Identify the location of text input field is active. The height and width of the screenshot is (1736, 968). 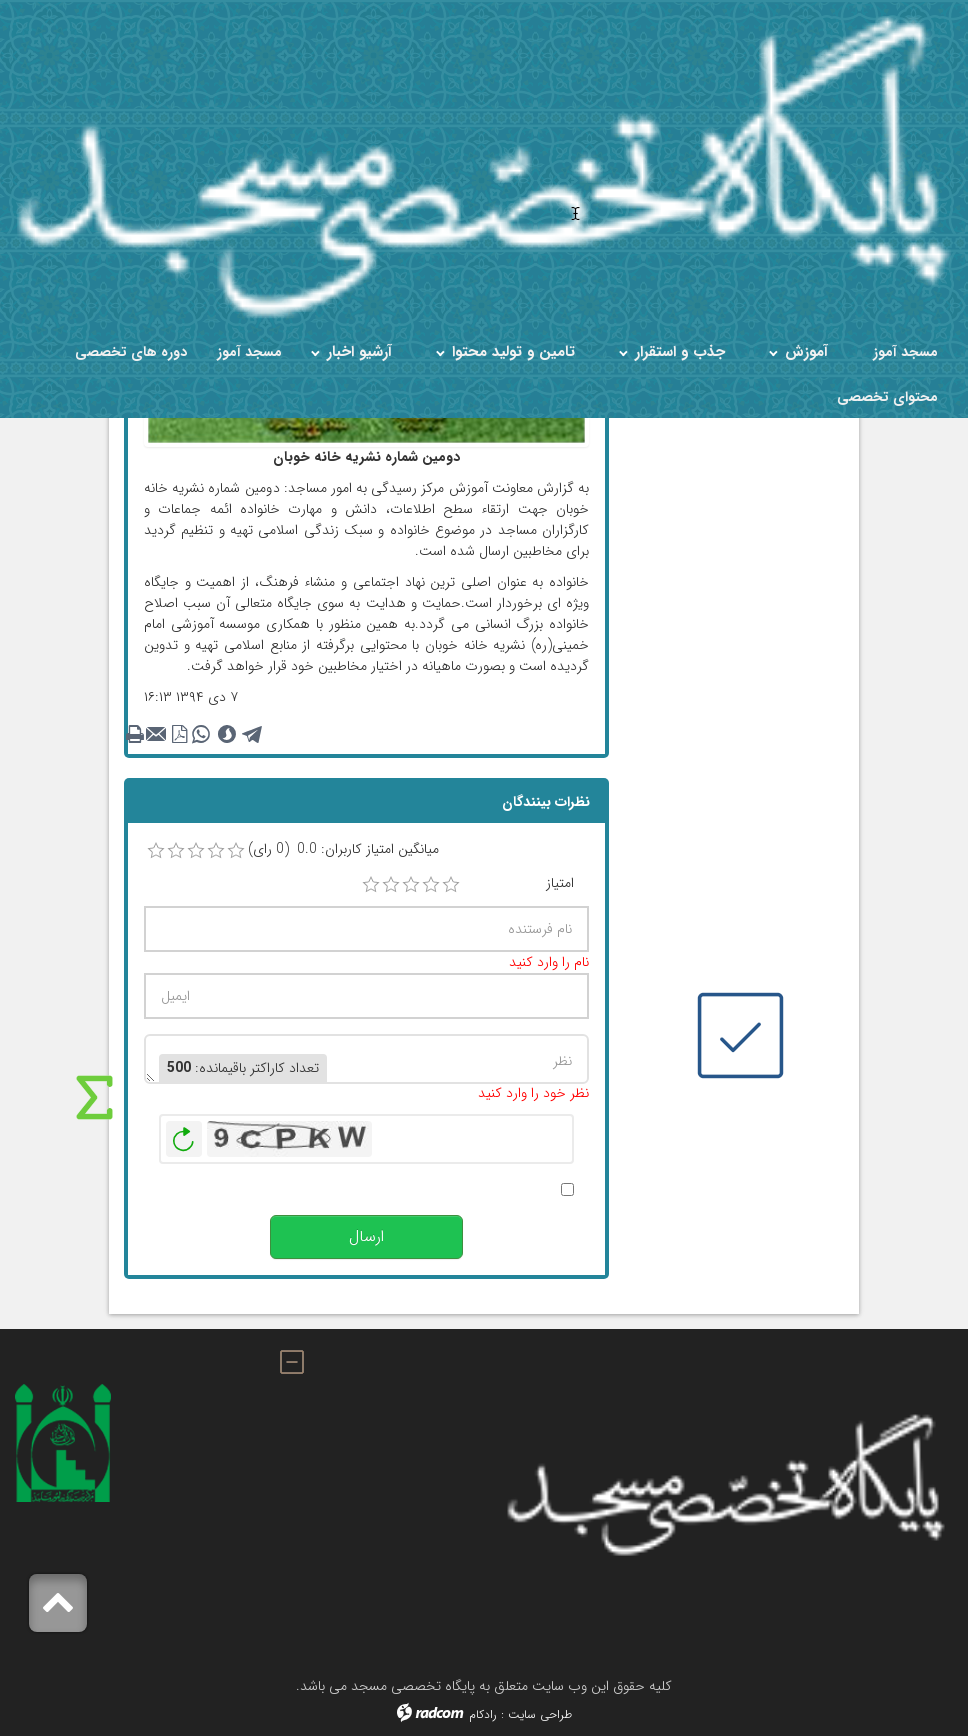
(575, 213).